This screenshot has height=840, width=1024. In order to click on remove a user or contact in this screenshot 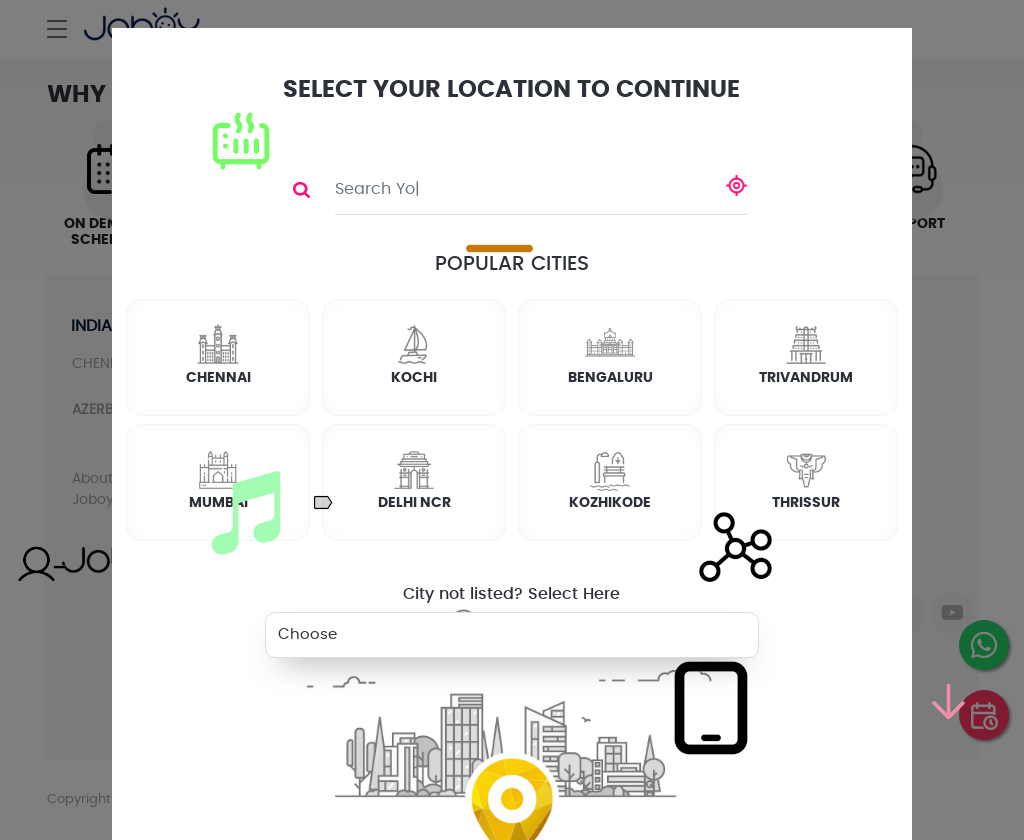, I will do `click(40, 565)`.